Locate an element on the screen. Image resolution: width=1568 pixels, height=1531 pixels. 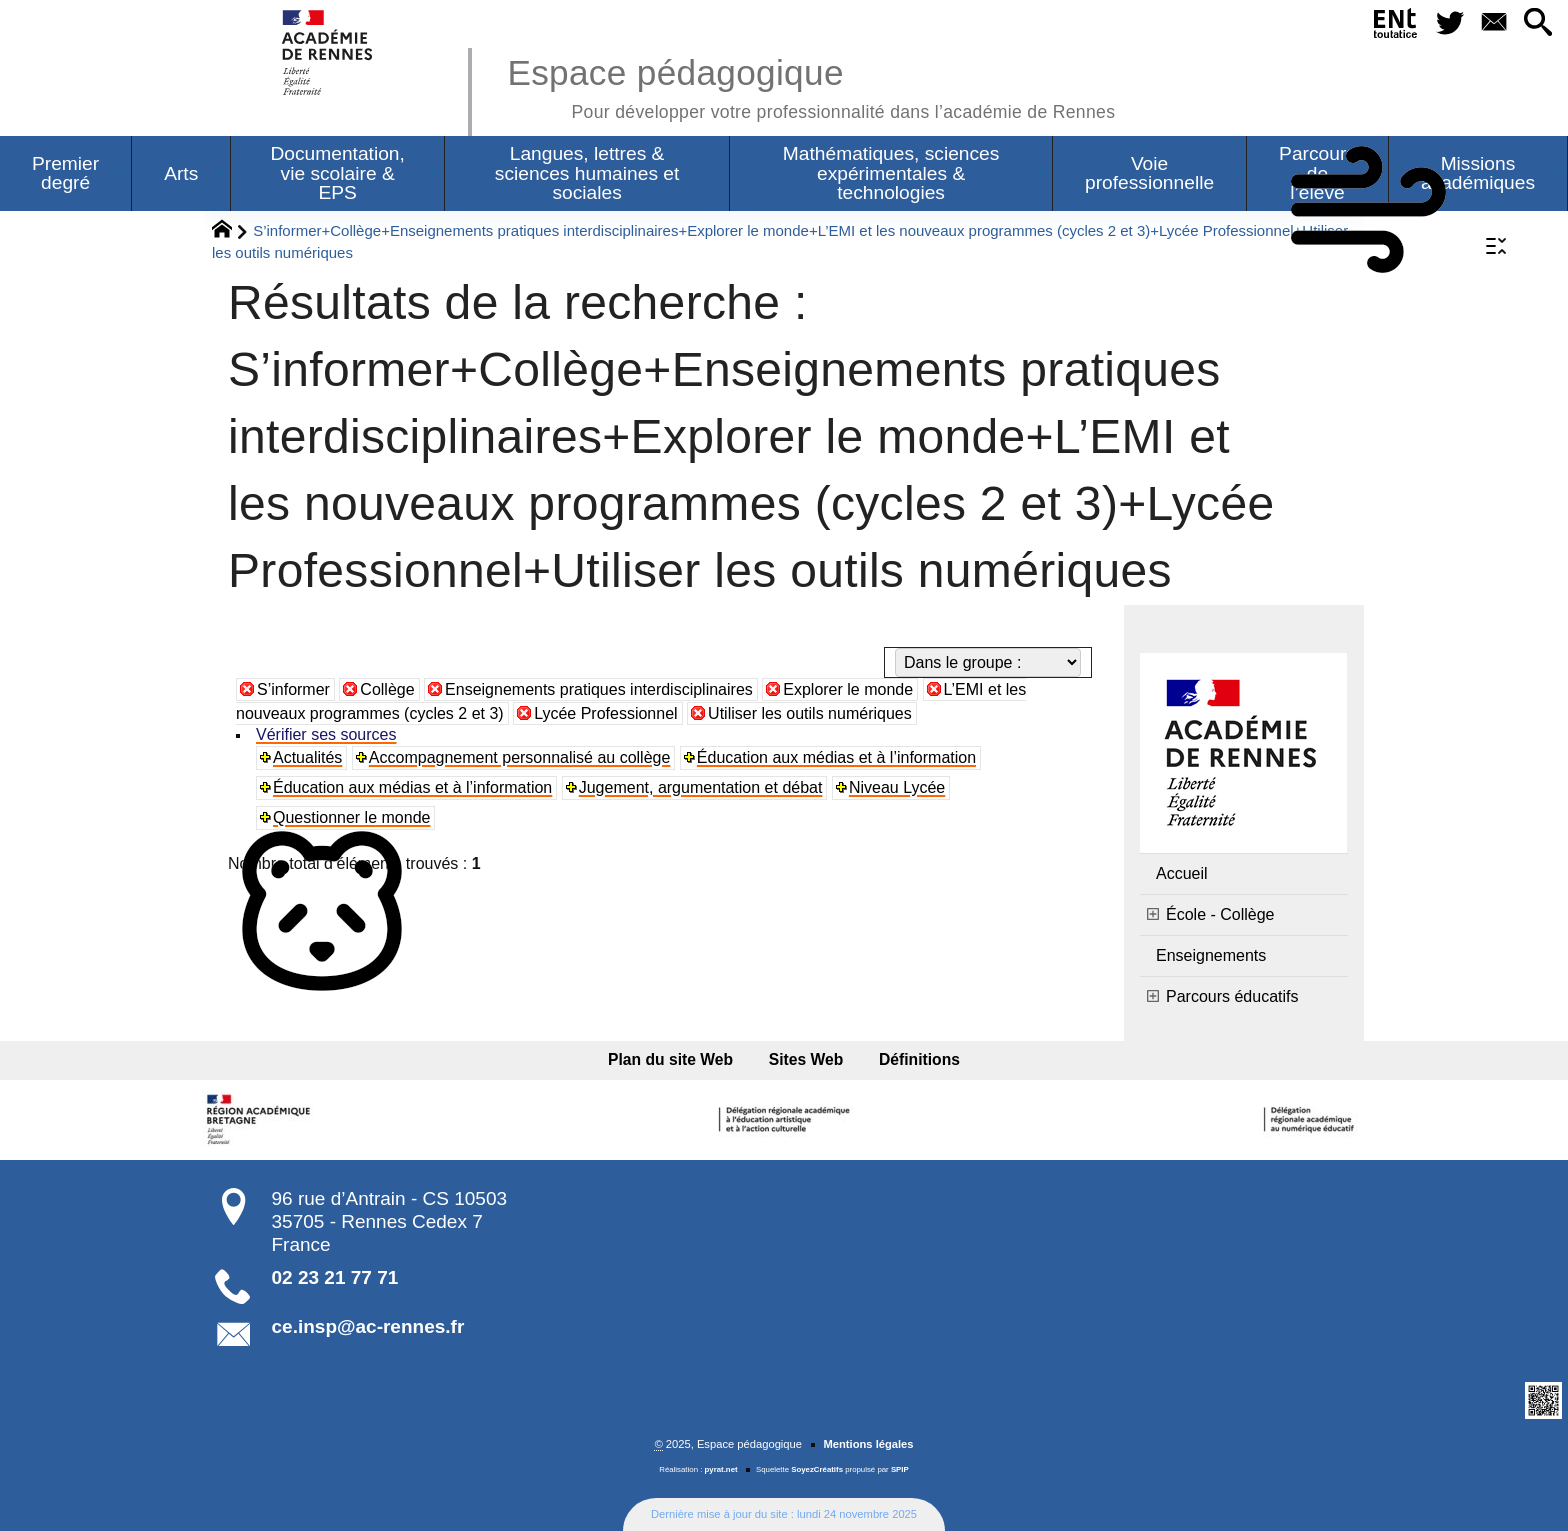
view current wind conditions is located at coordinates (1368, 209).